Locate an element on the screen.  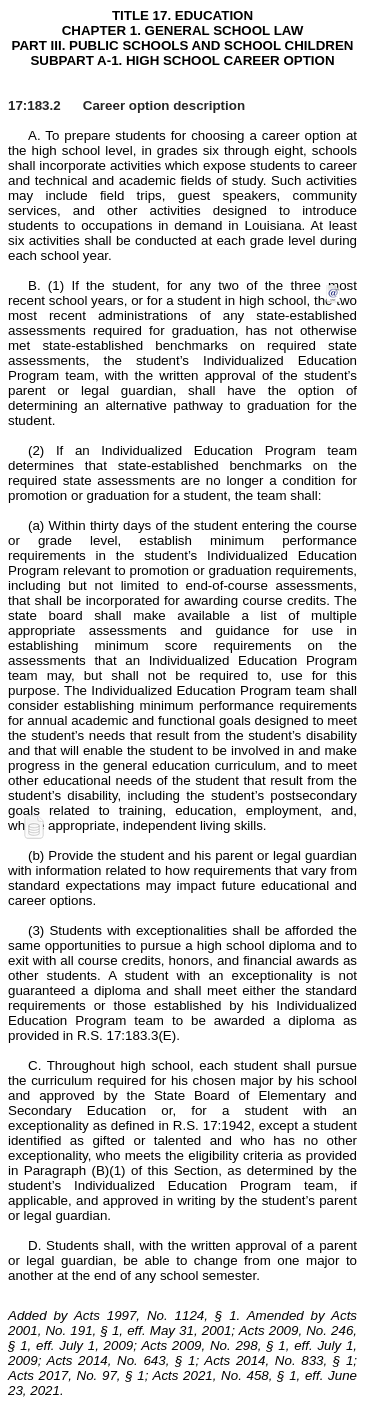
open a database file is located at coordinates (34, 827).